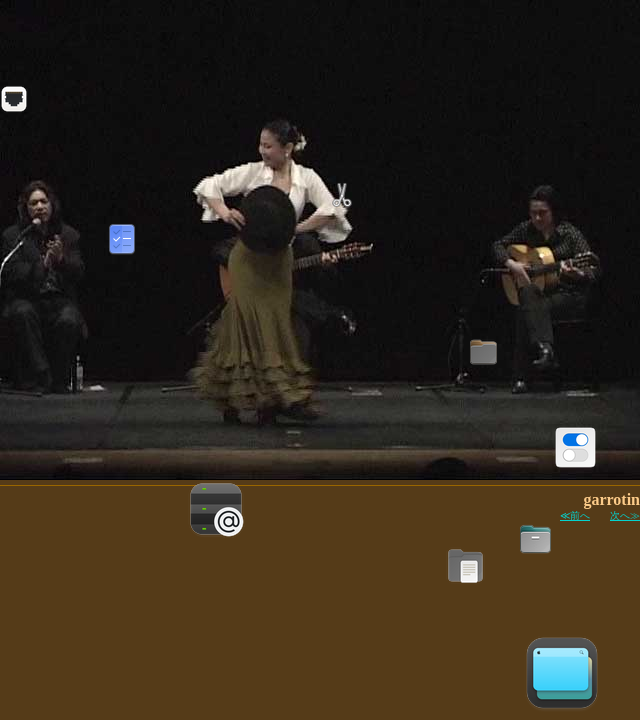 The image size is (640, 720). I want to click on open gnome tweaks to customize desktop settings, so click(575, 447).